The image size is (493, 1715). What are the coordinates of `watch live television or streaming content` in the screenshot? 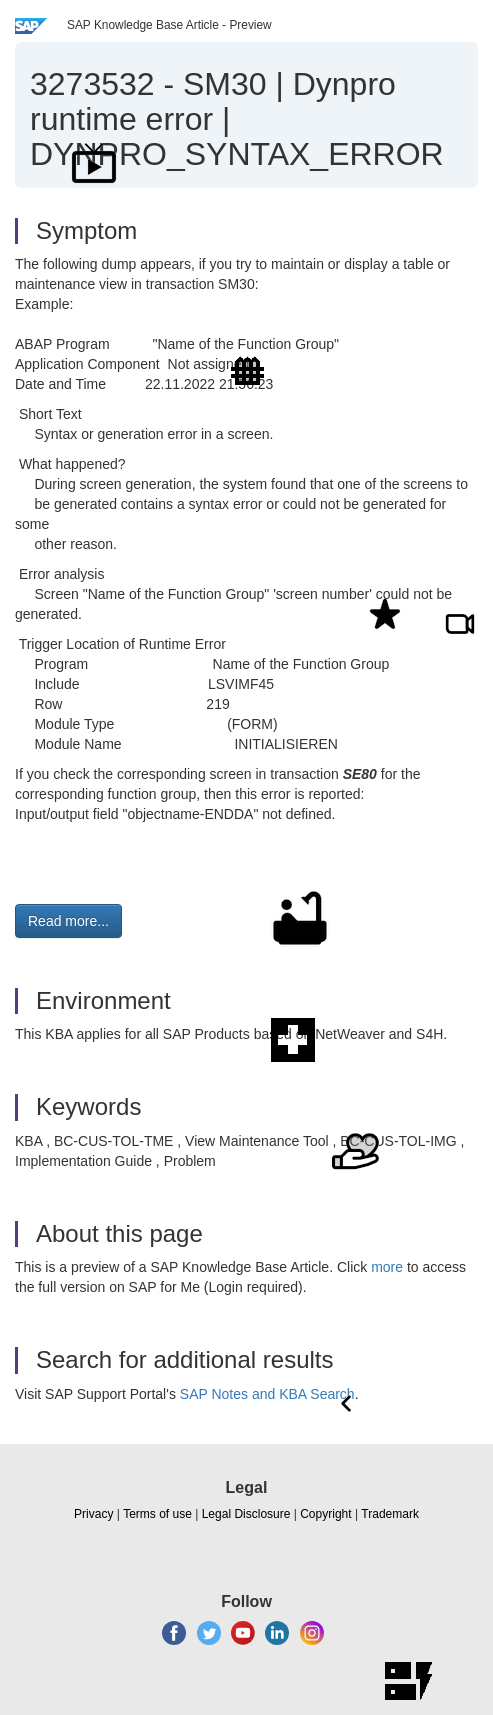 It's located at (94, 163).